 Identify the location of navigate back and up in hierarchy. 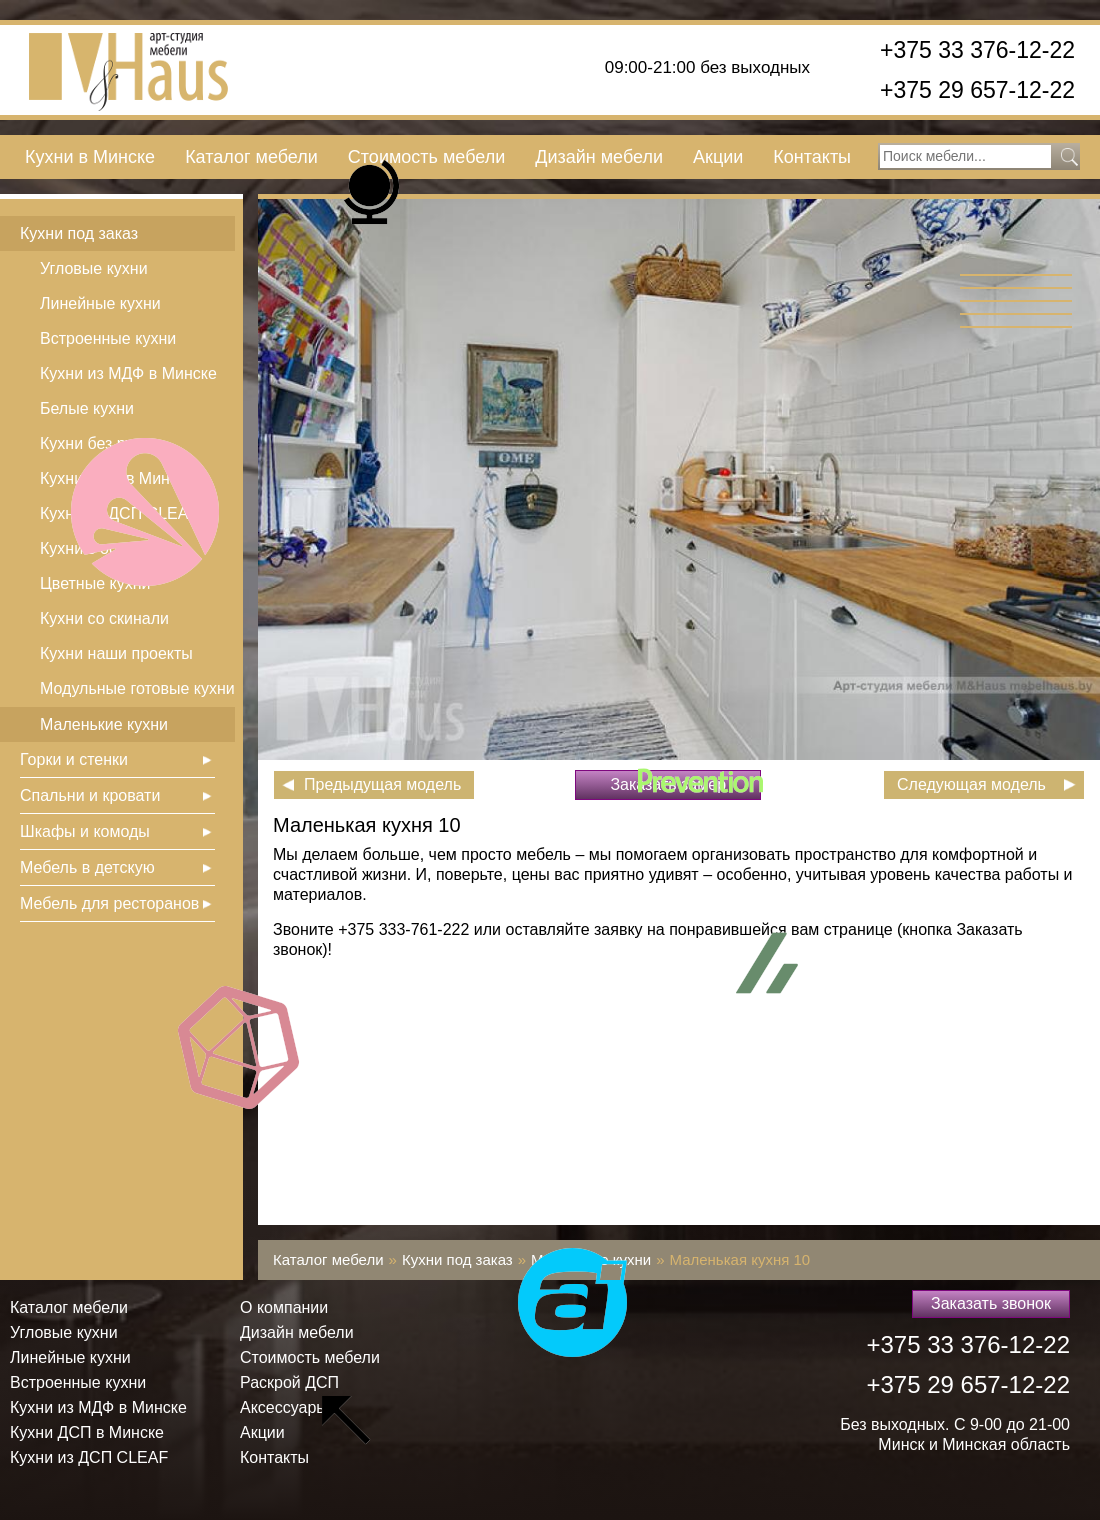
(345, 1419).